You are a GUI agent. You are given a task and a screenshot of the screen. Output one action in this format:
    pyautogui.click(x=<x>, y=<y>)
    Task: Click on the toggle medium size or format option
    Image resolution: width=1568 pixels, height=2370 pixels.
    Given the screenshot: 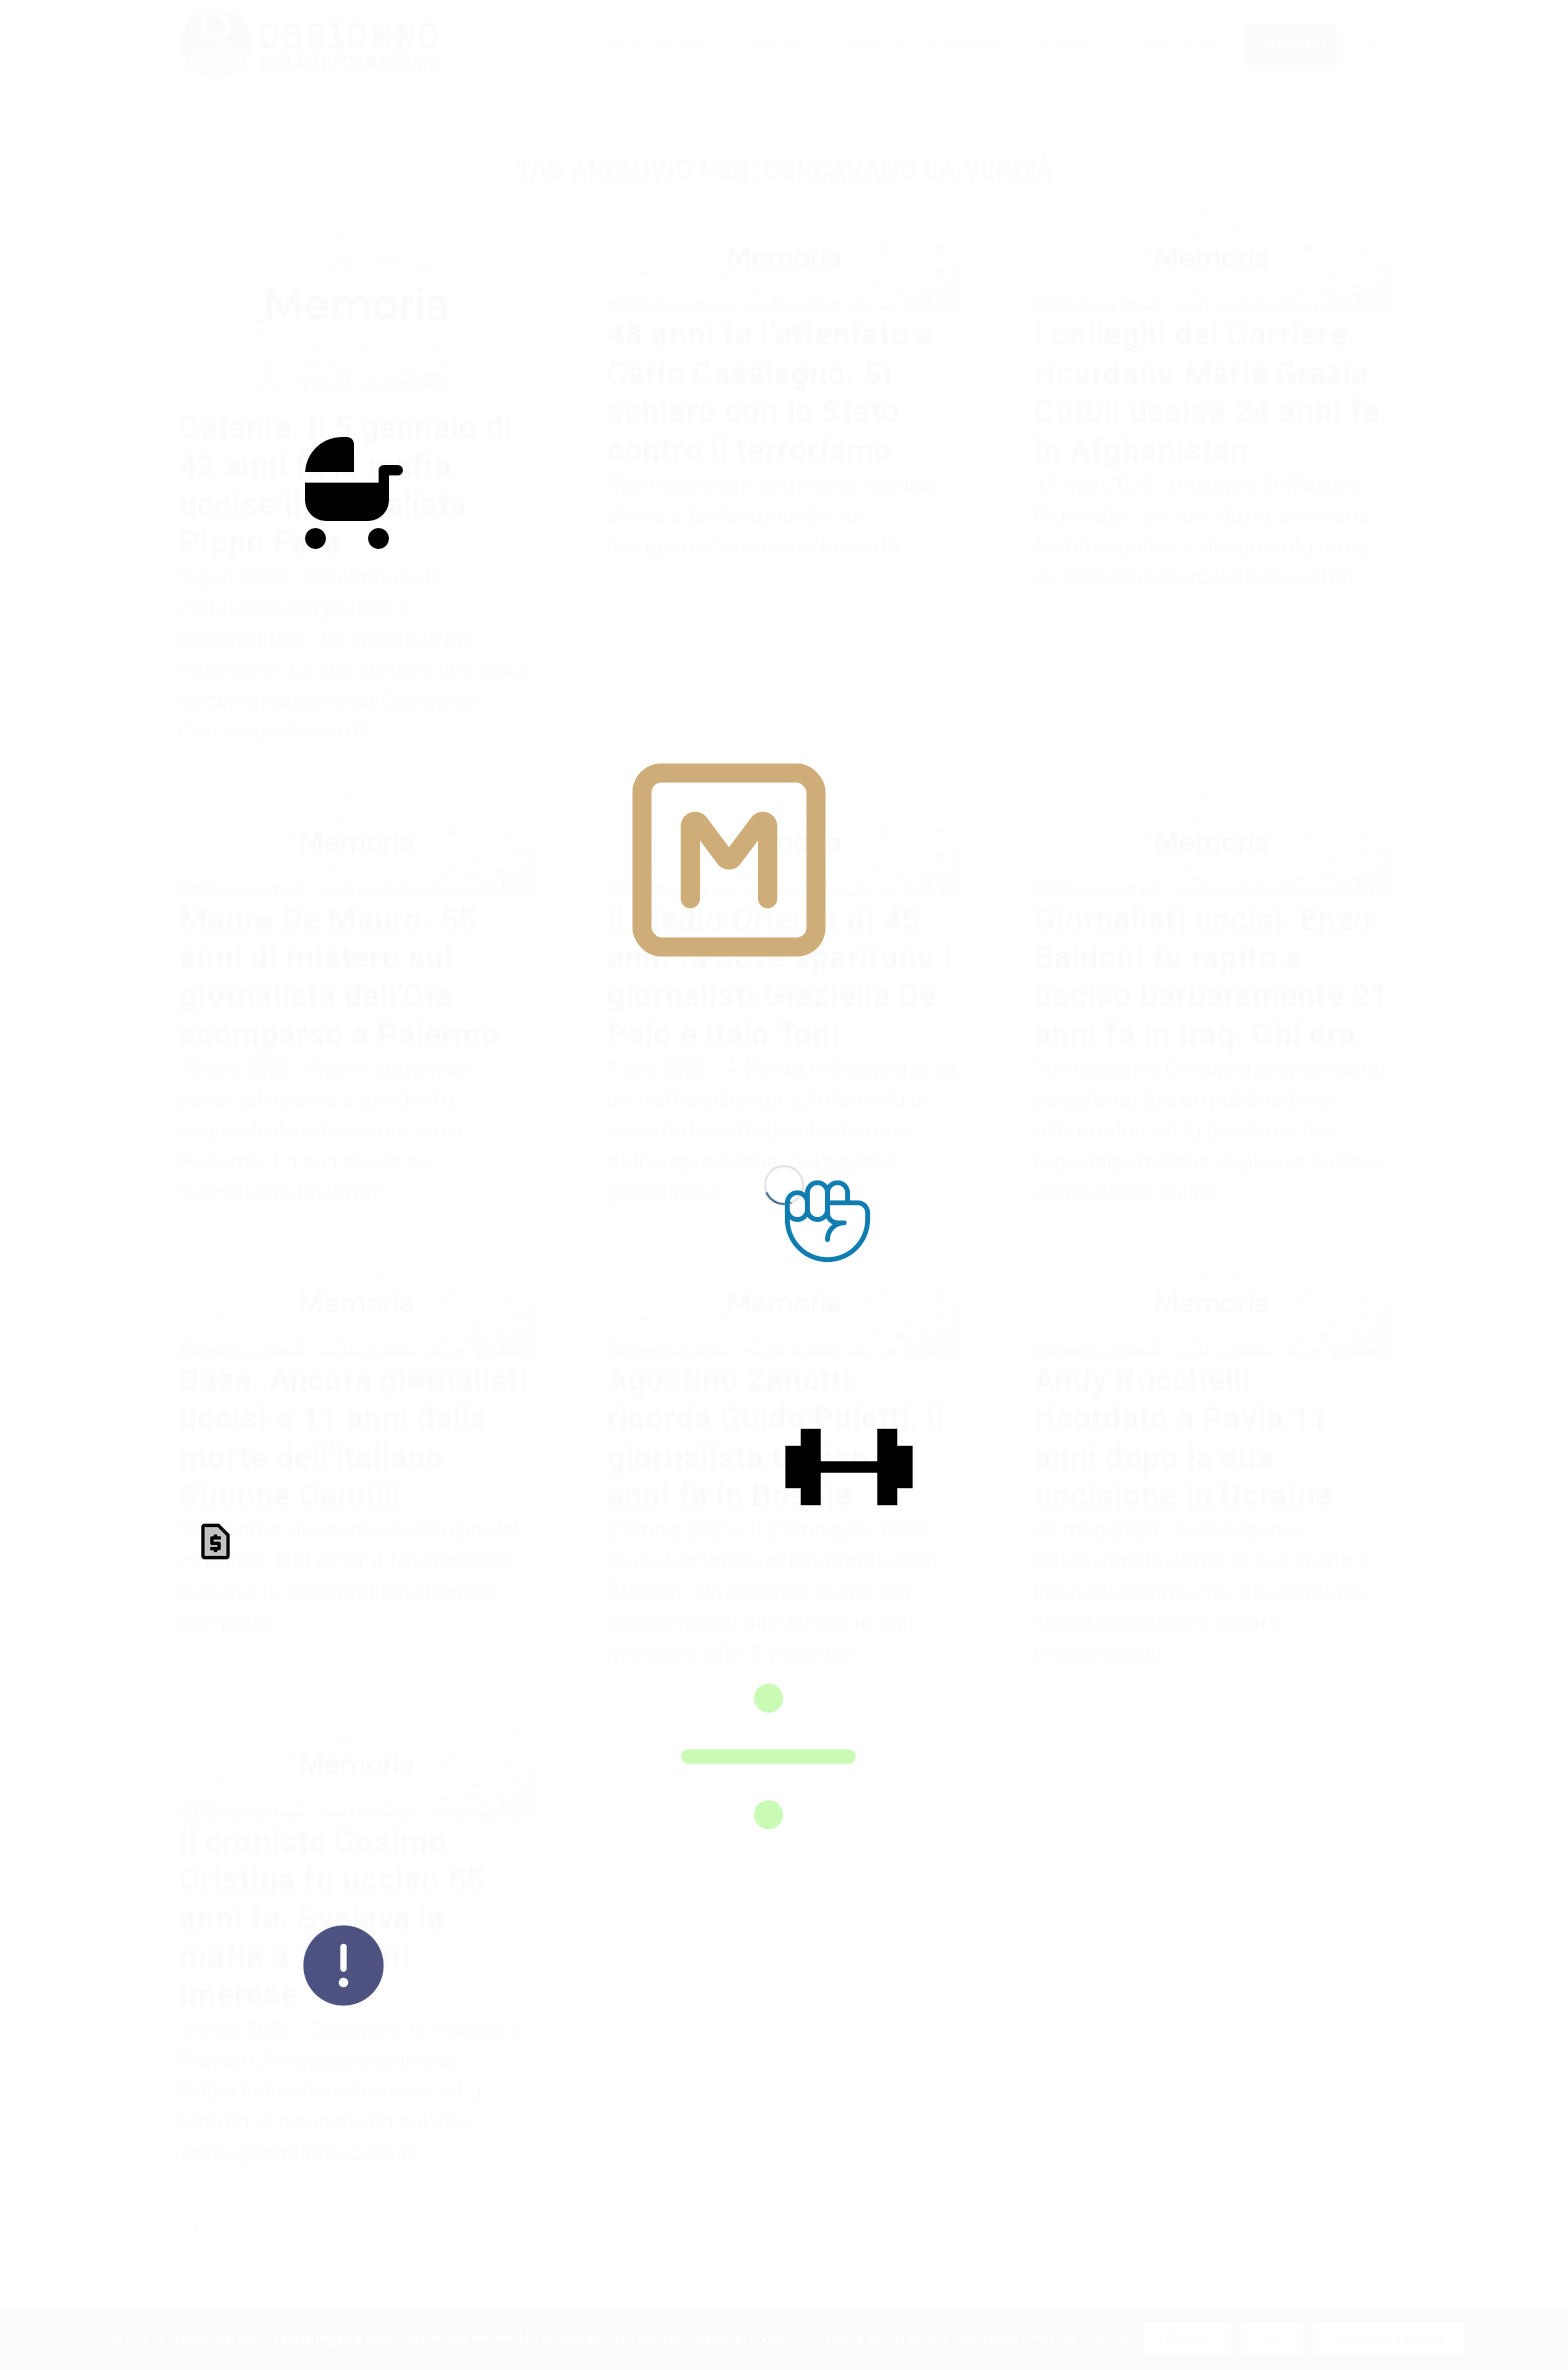 What is the action you would take?
    pyautogui.click(x=729, y=860)
    